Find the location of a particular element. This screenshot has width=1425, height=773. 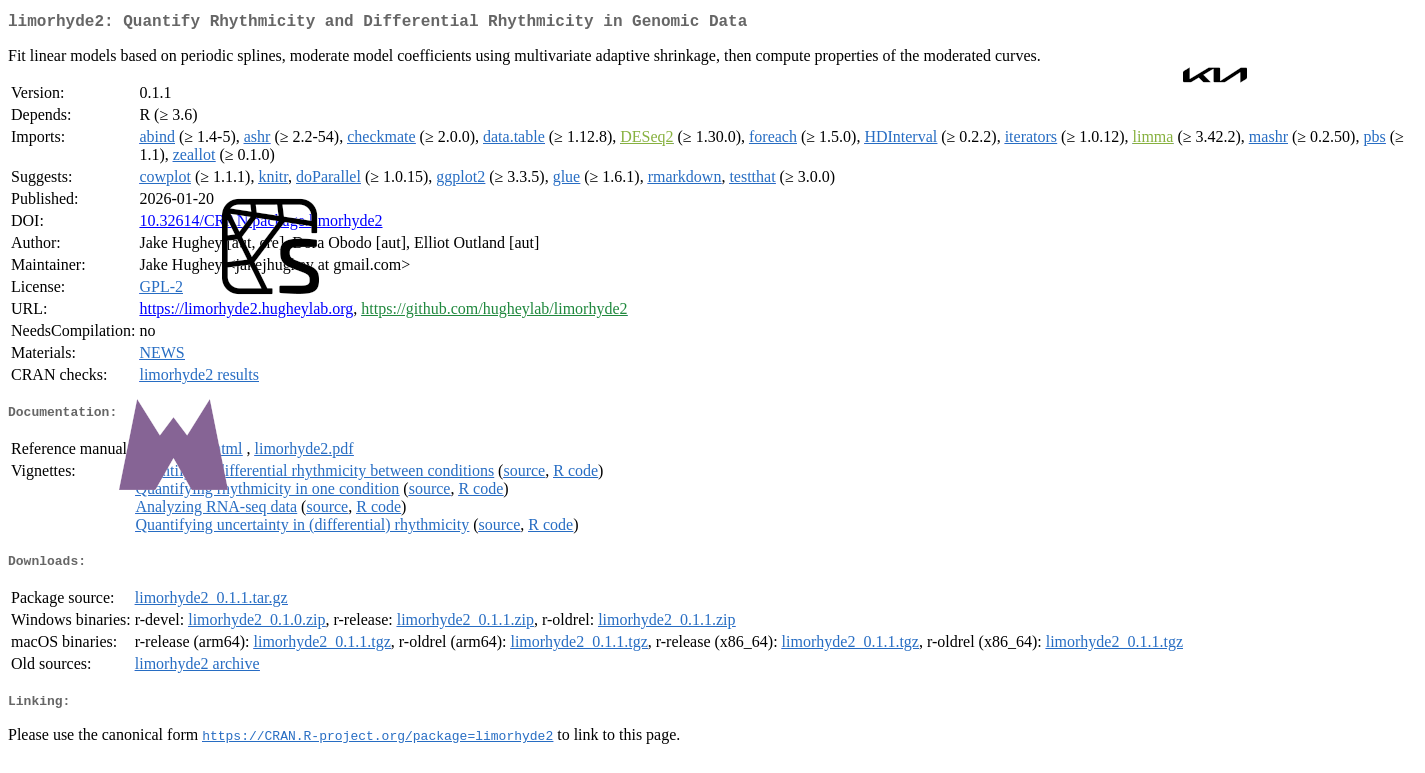

Kia brand logo is located at coordinates (1215, 75).